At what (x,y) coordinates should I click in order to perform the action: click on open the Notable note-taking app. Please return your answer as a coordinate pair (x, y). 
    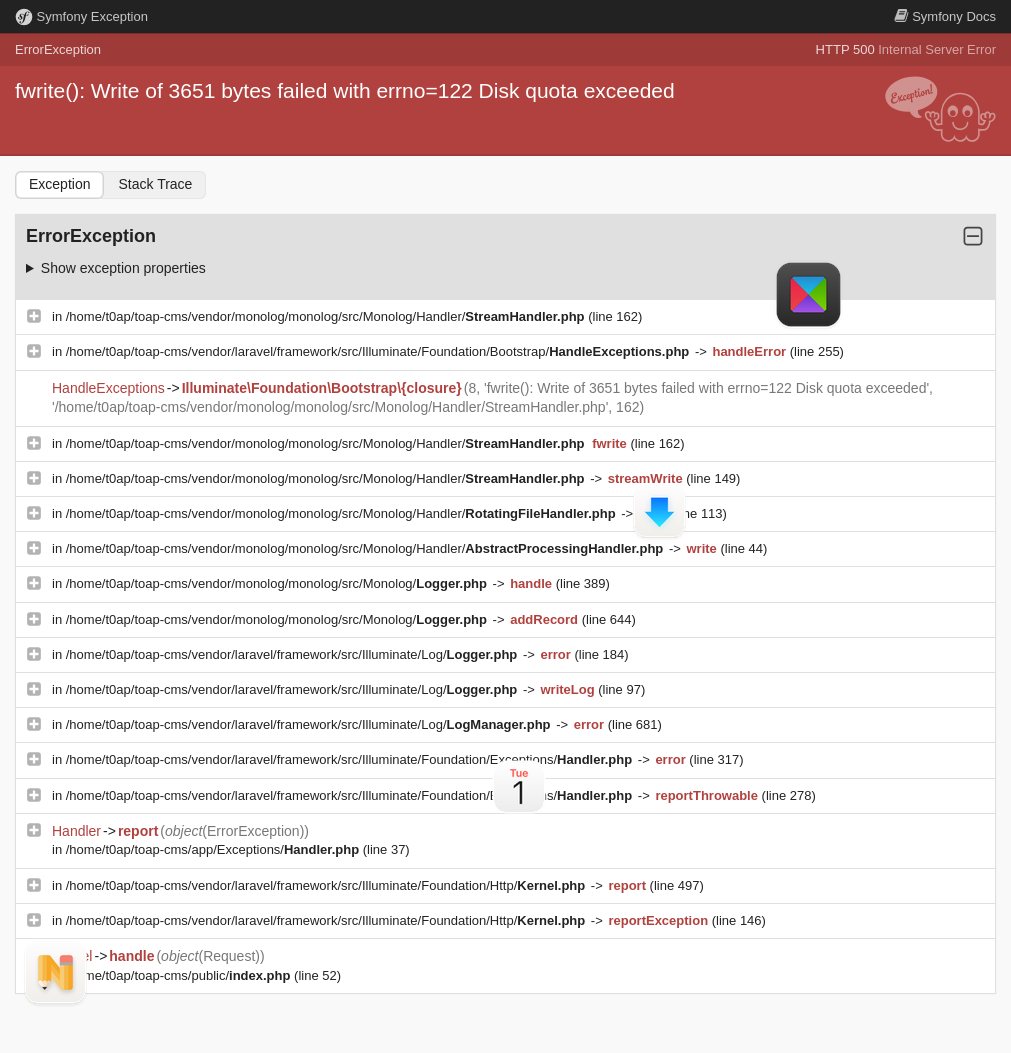
    Looking at the image, I should click on (55, 972).